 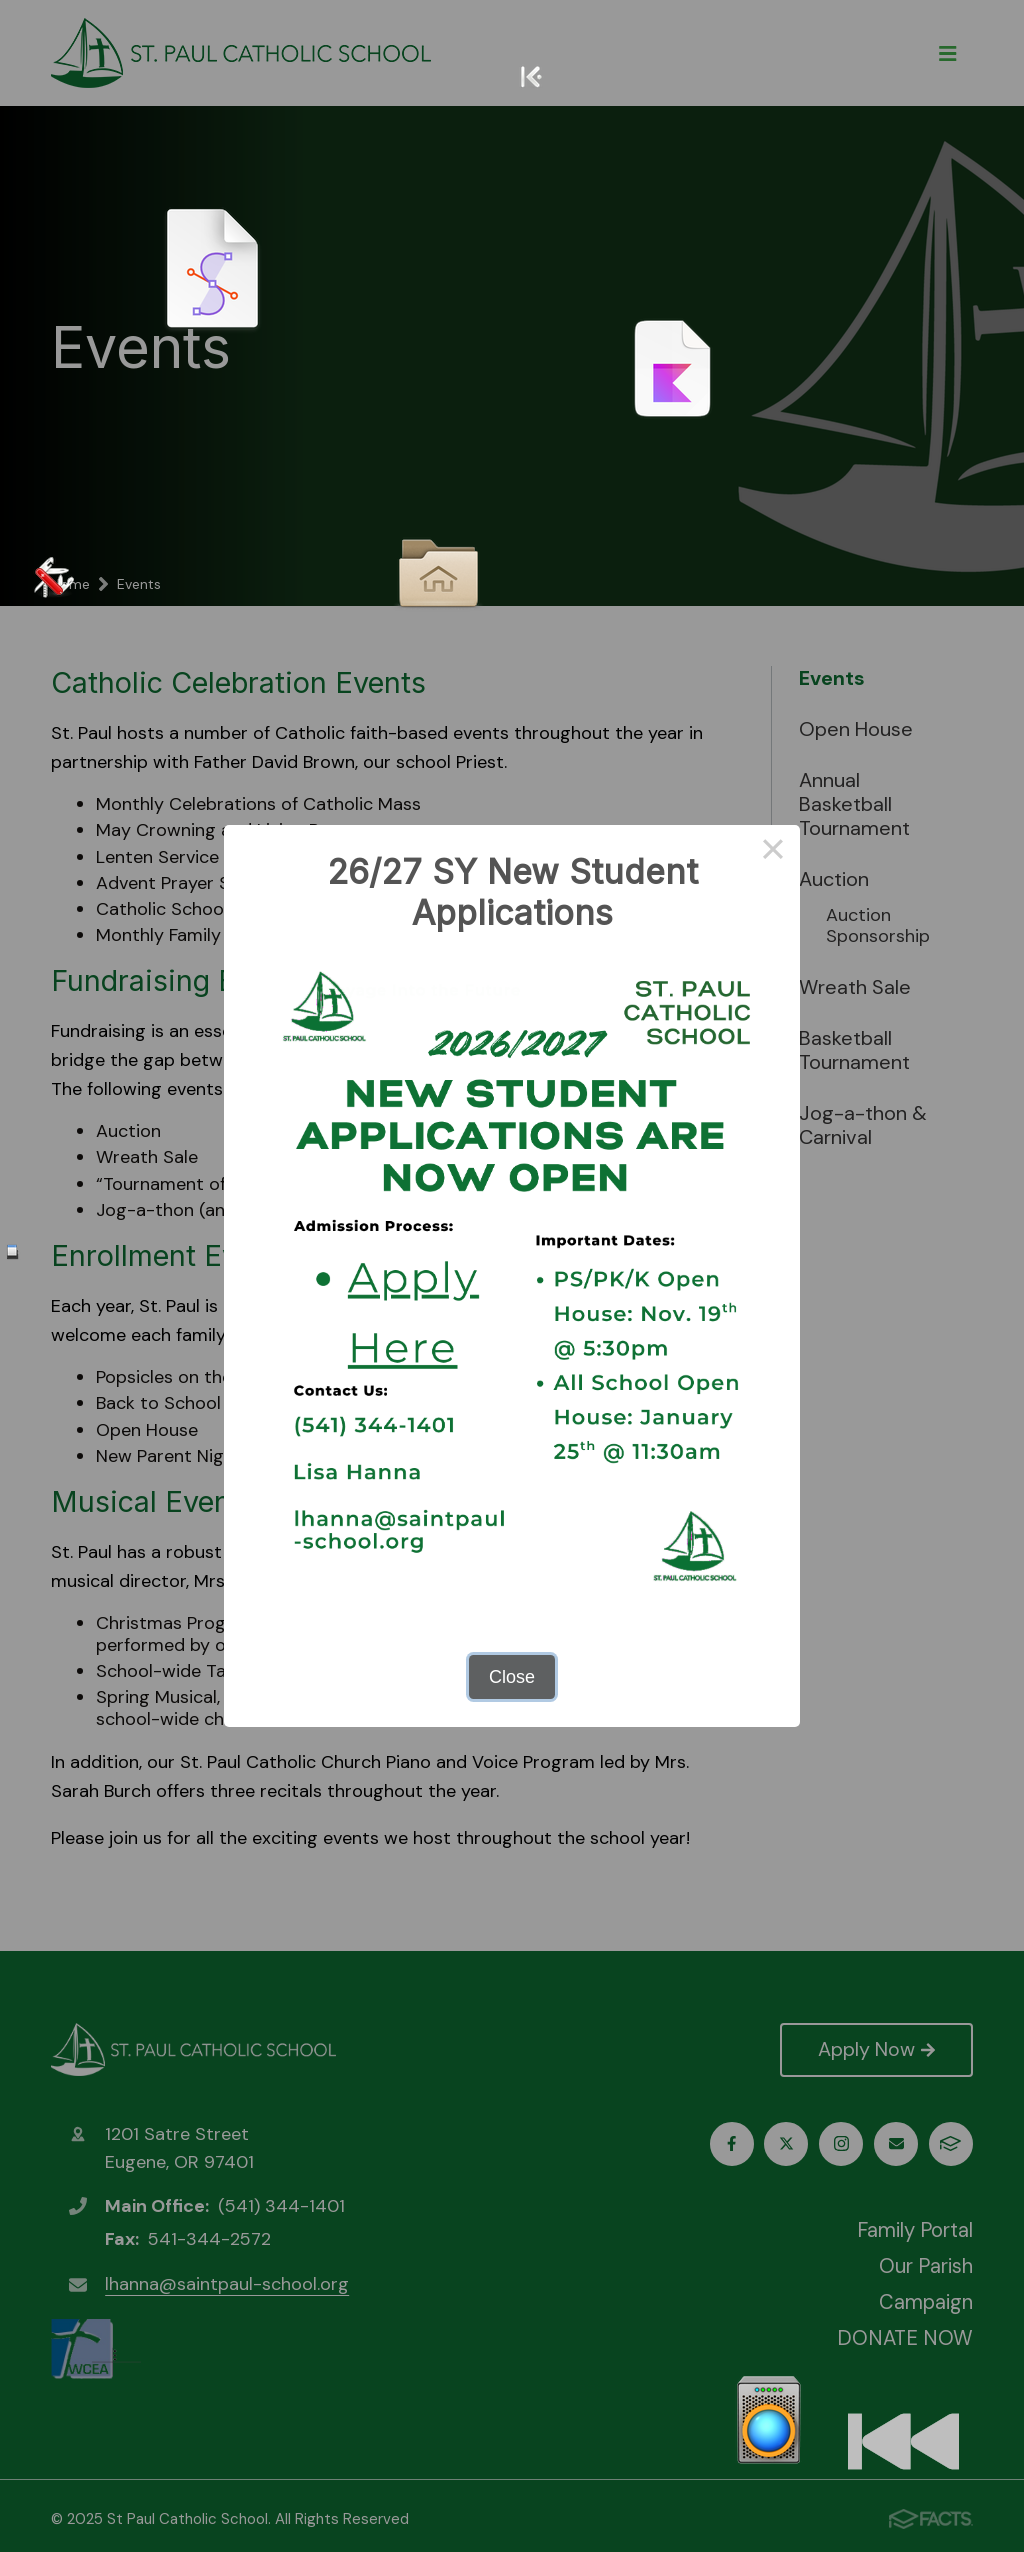 I want to click on access utility applications and tools, so click(x=53, y=577).